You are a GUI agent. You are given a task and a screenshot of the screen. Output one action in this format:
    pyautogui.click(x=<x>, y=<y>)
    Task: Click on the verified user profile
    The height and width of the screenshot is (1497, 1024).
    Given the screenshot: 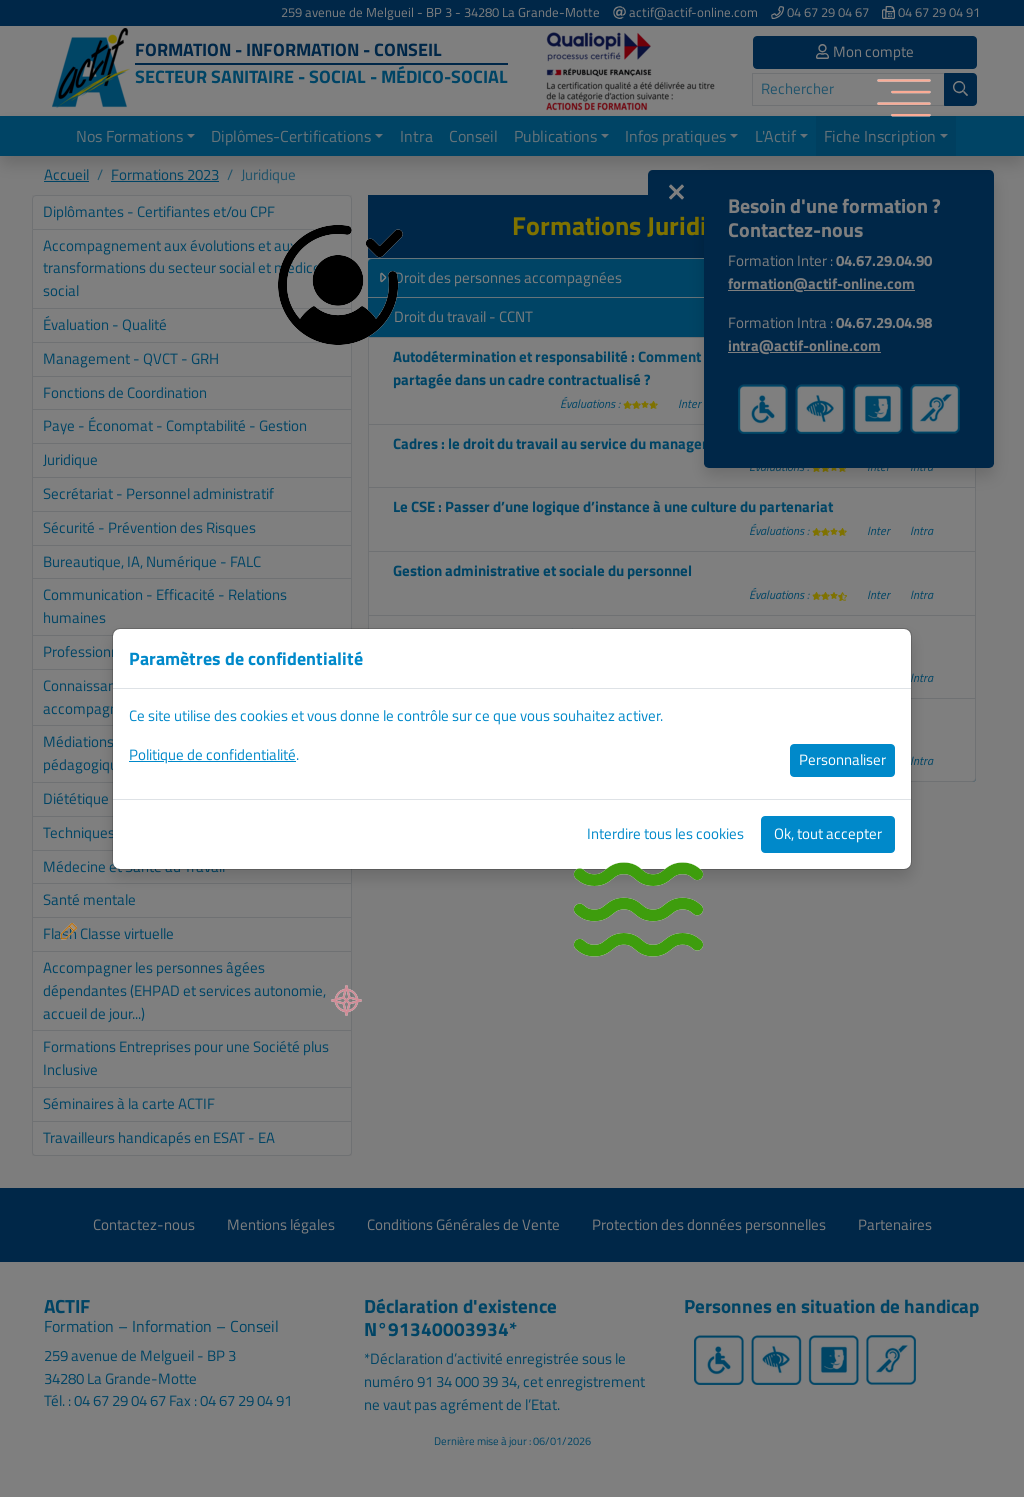 What is the action you would take?
    pyautogui.click(x=338, y=285)
    